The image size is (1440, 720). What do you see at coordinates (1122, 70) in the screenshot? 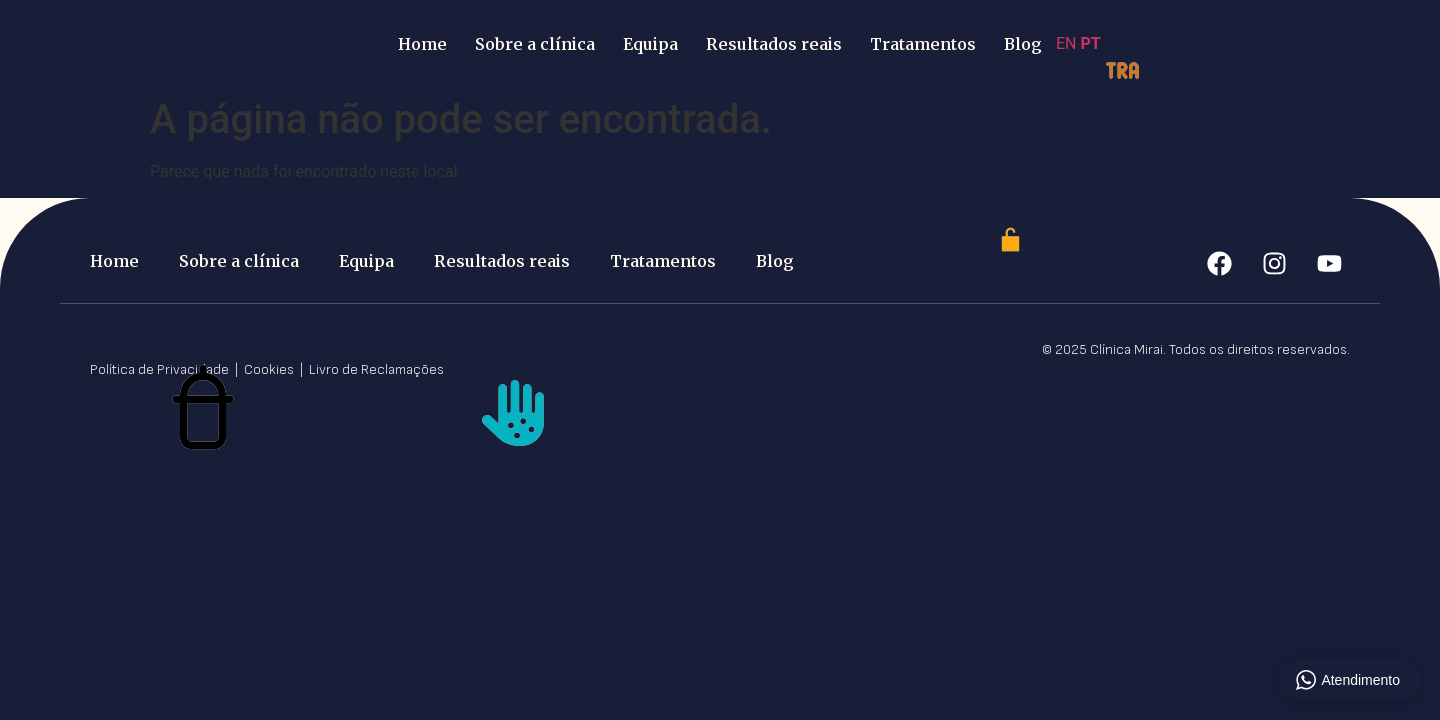
I see `perform an HTTP TRACE request` at bounding box center [1122, 70].